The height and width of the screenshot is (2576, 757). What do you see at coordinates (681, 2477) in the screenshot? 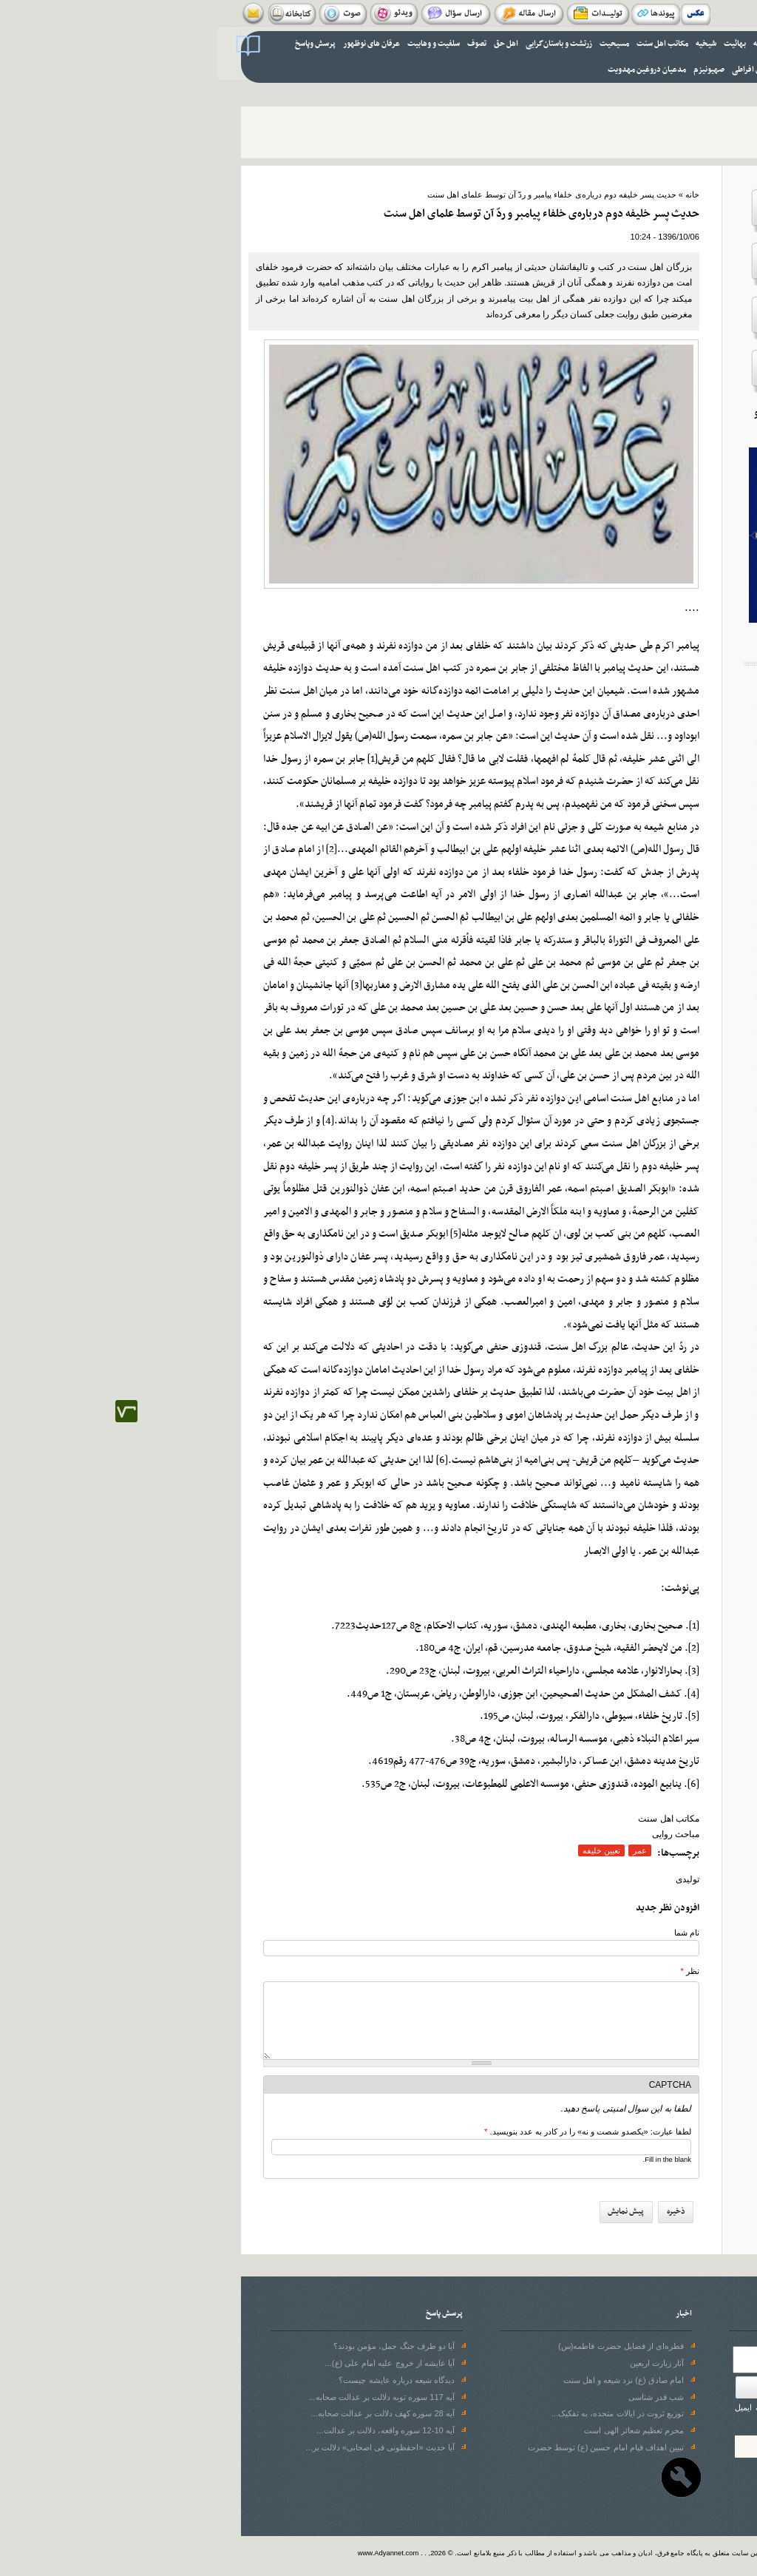
I see `access settings or configuration options` at bounding box center [681, 2477].